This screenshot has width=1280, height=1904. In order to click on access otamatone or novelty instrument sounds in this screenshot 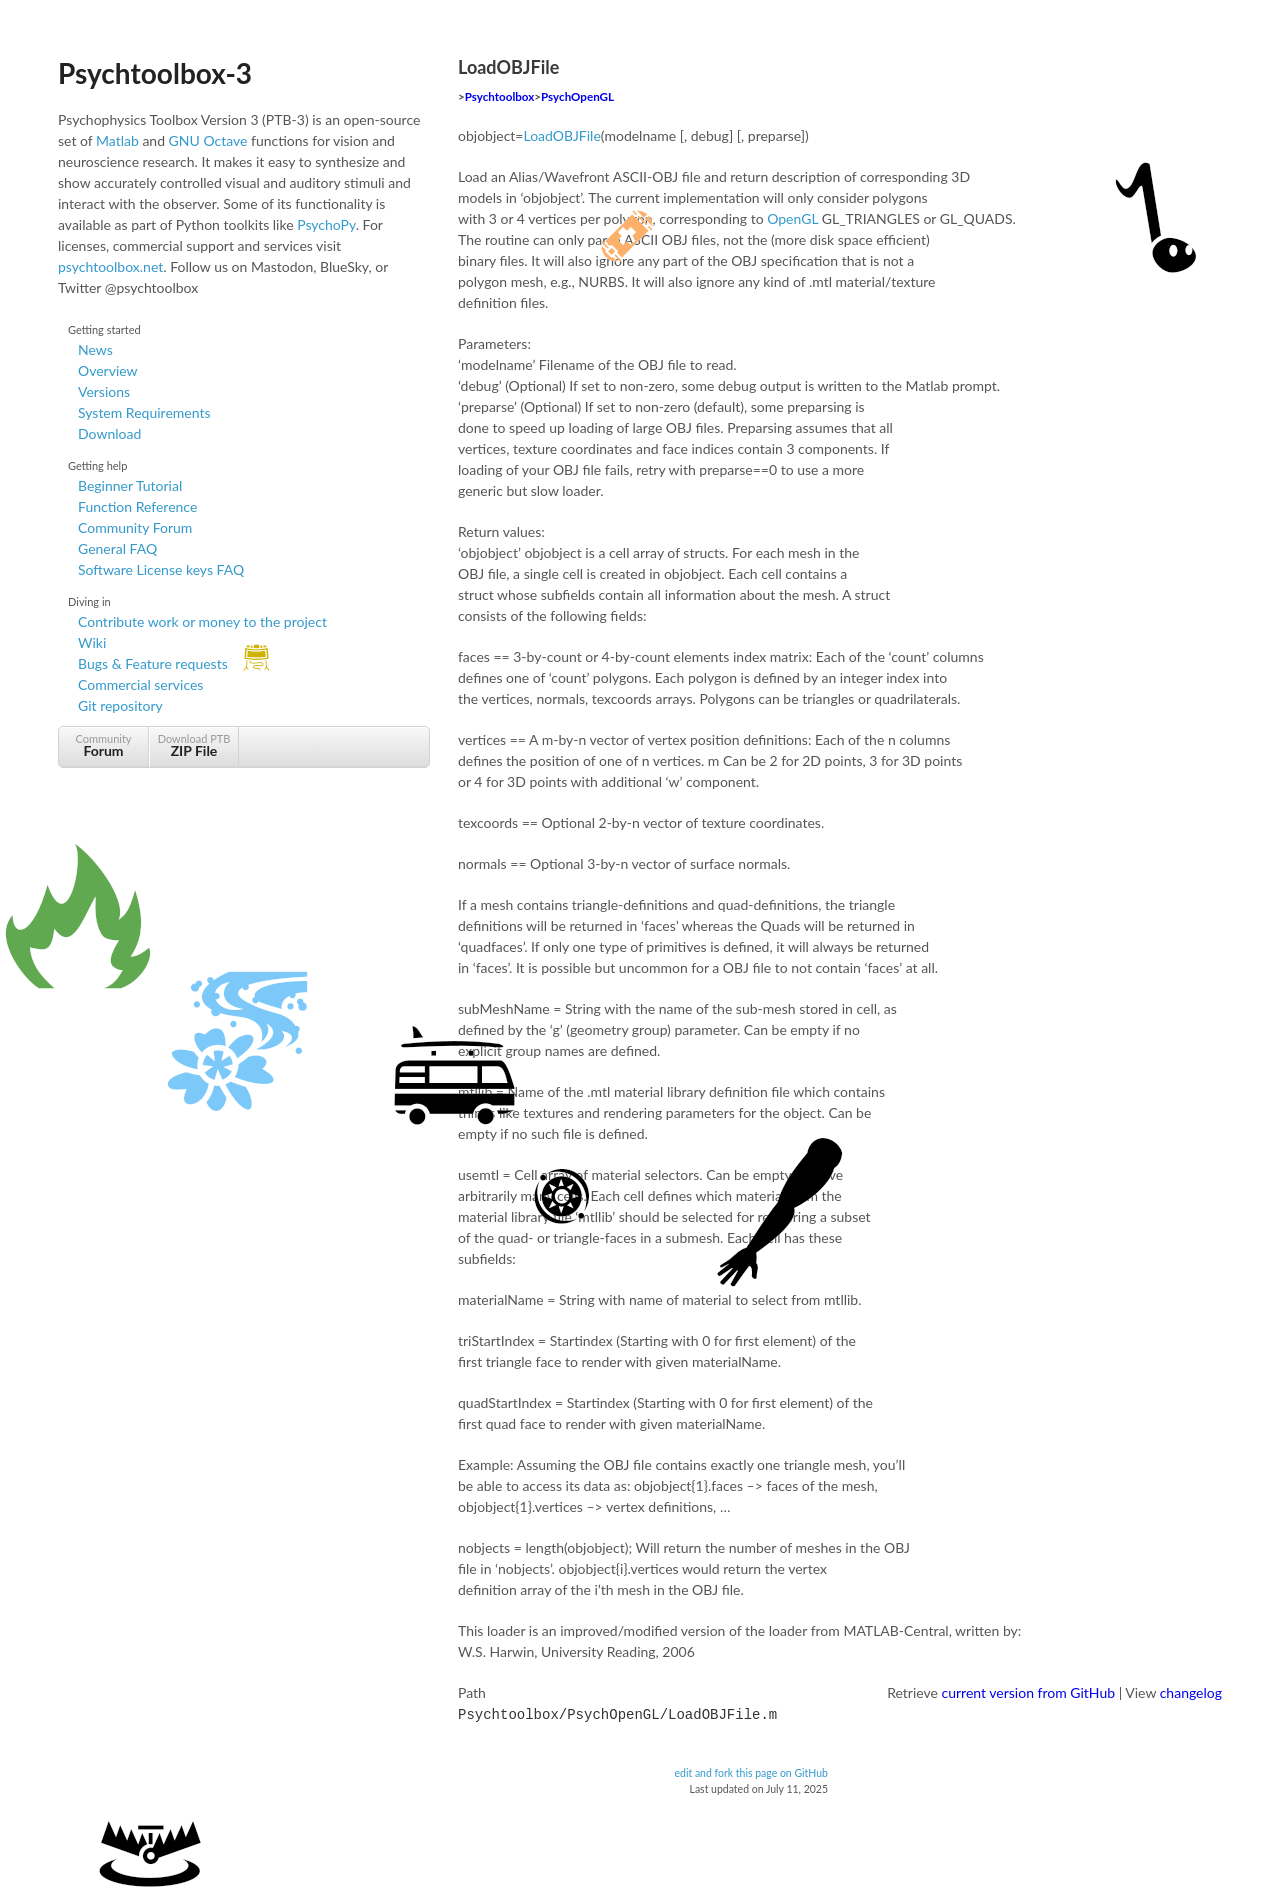, I will do `click(1158, 217)`.